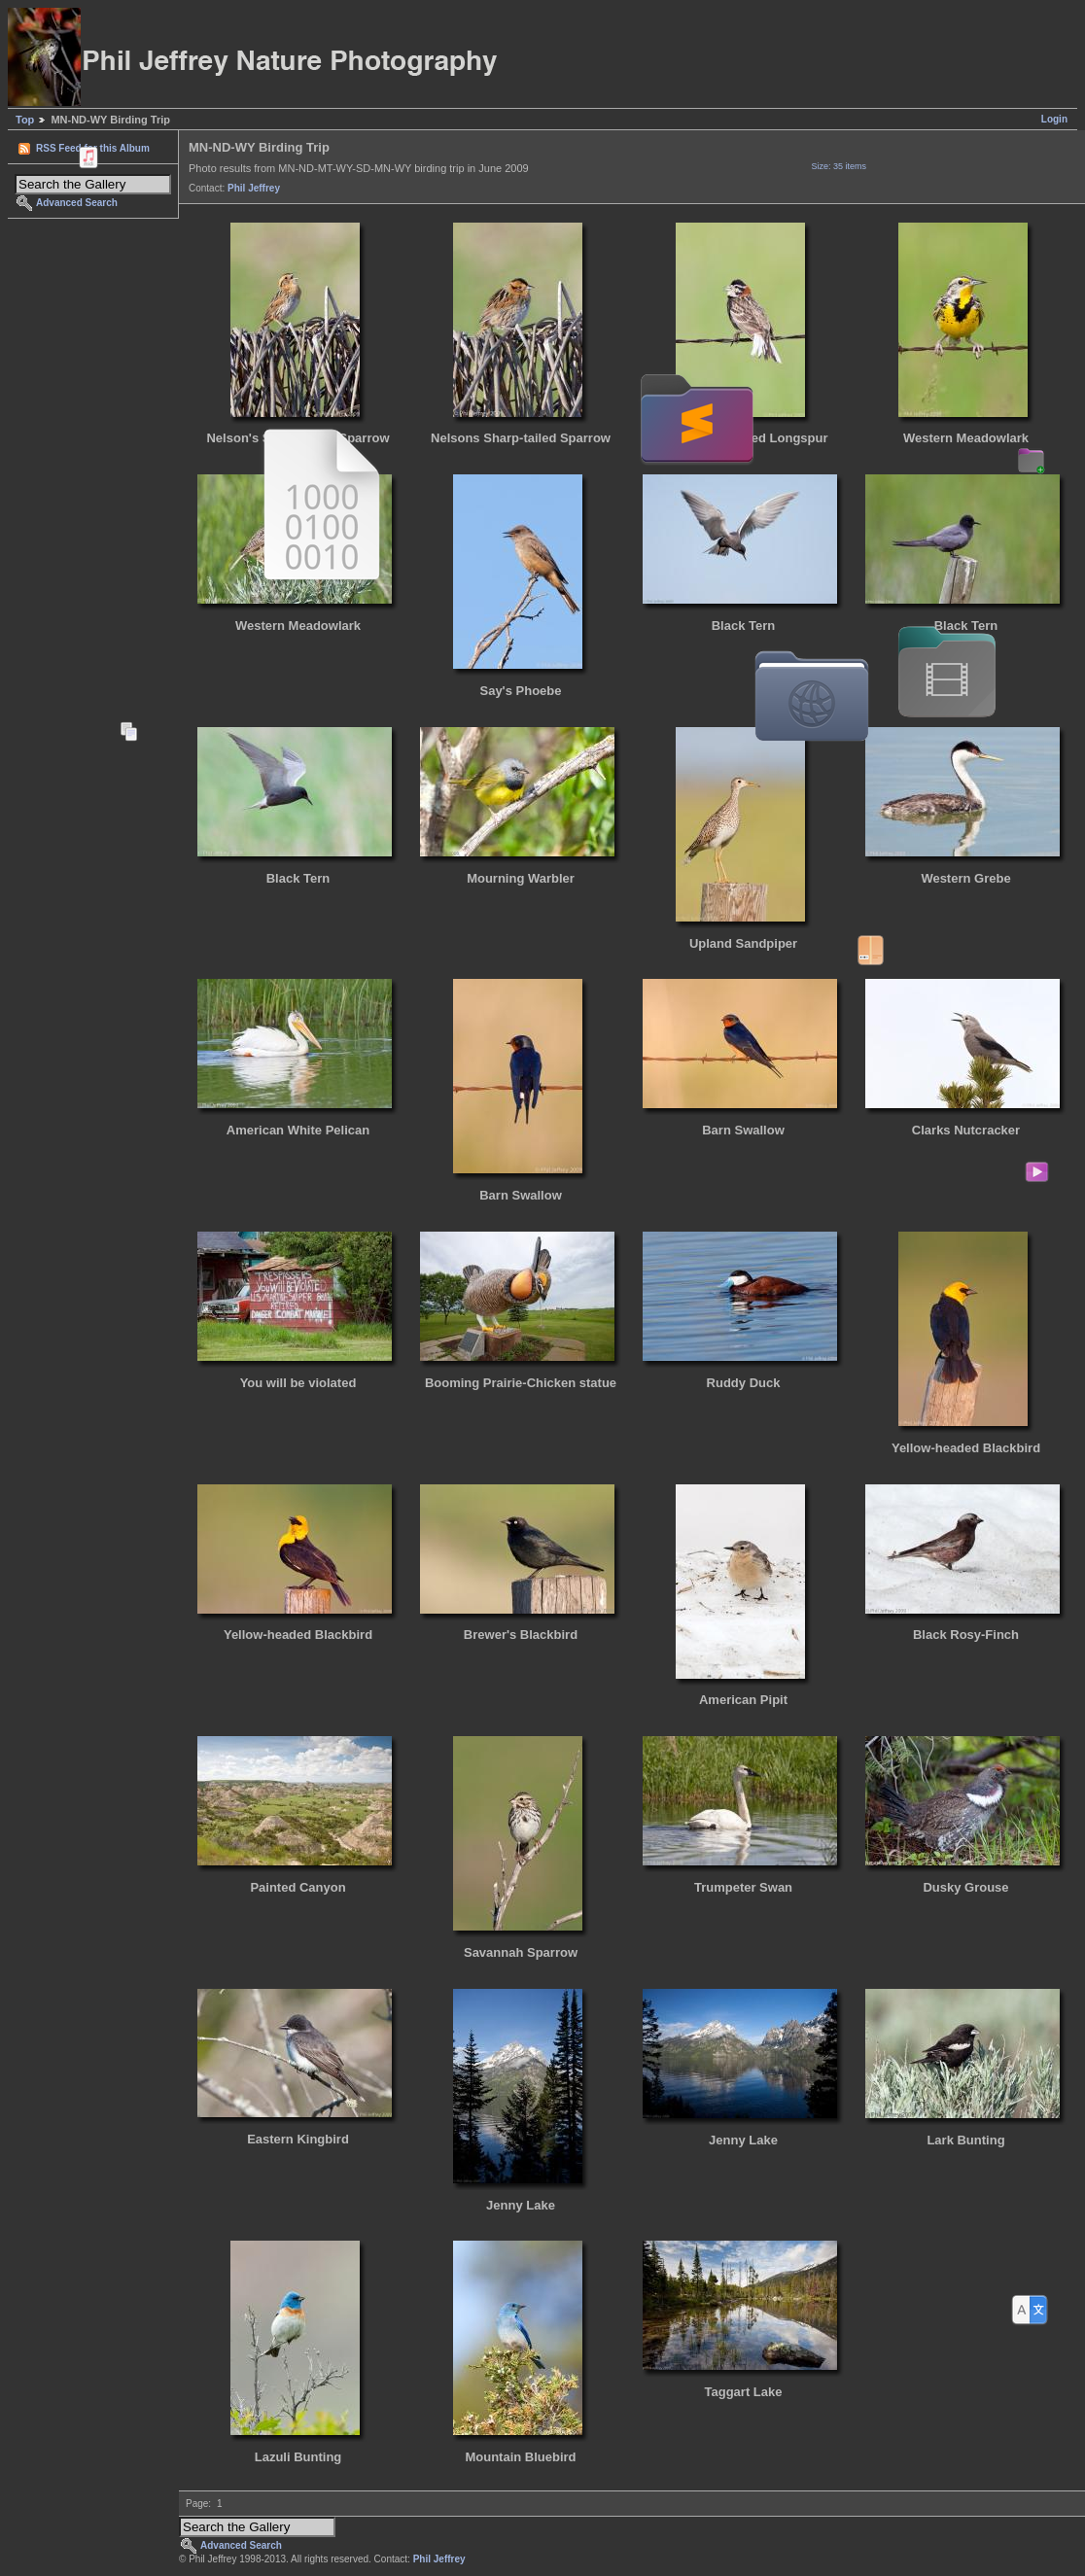 This screenshot has width=1085, height=2576. Describe the element at coordinates (696, 421) in the screenshot. I see `open sublime text project folder` at that location.